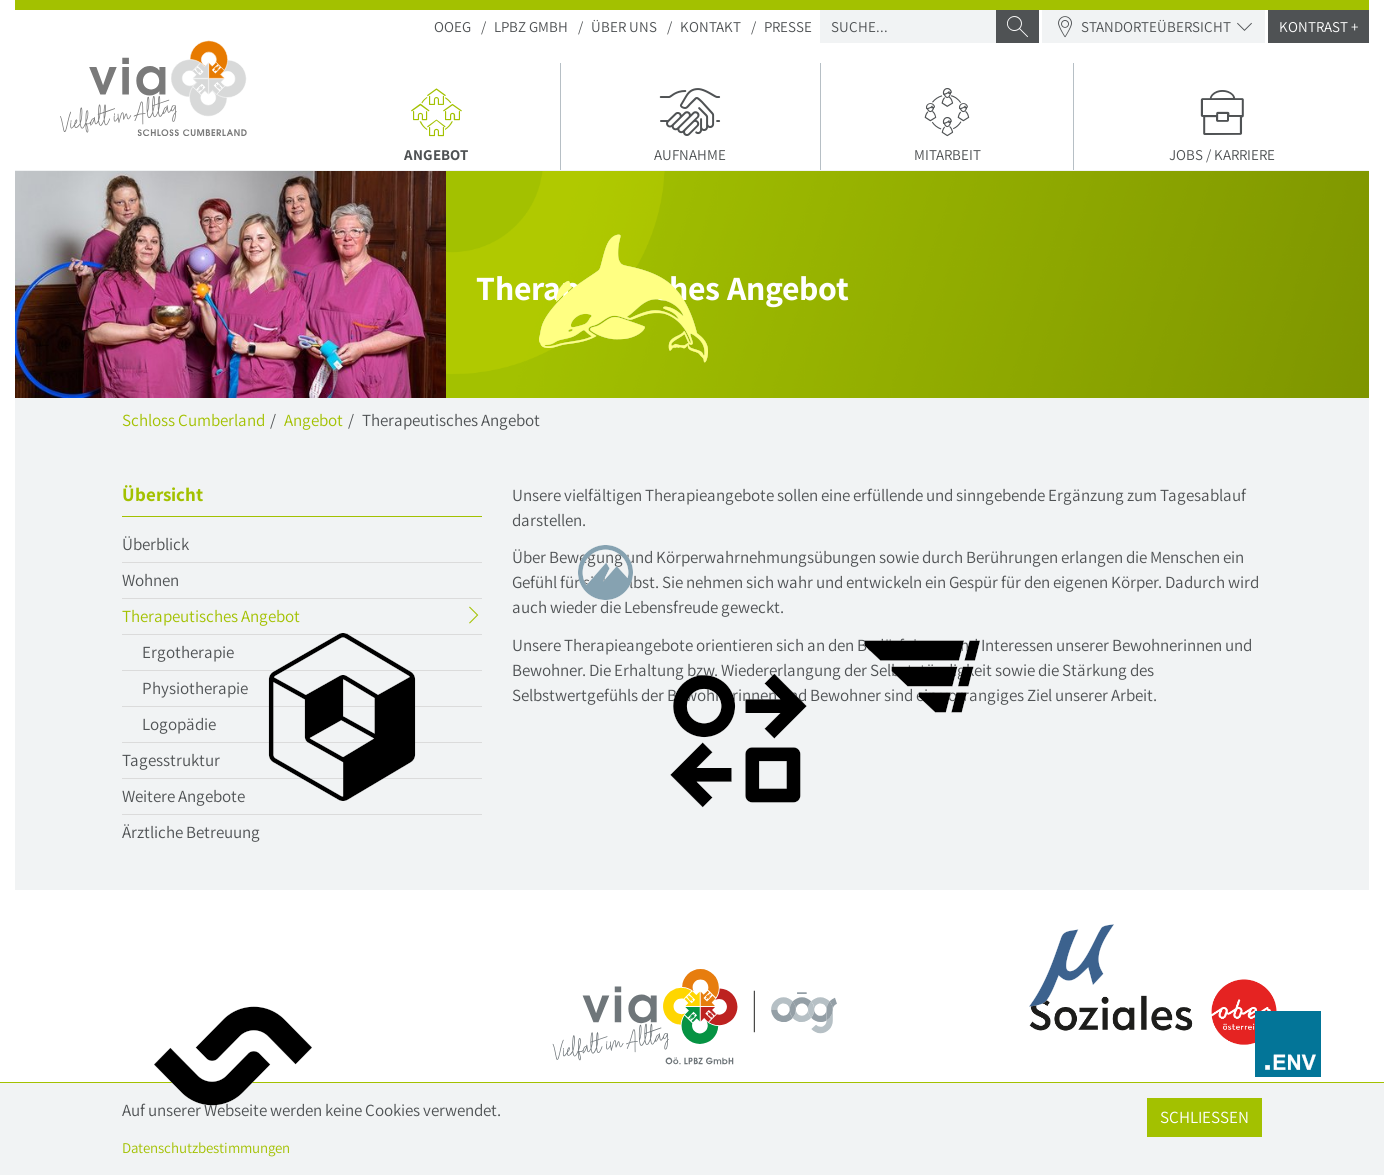  Describe the element at coordinates (1071, 965) in the screenshot. I see `open MicroStation application` at that location.